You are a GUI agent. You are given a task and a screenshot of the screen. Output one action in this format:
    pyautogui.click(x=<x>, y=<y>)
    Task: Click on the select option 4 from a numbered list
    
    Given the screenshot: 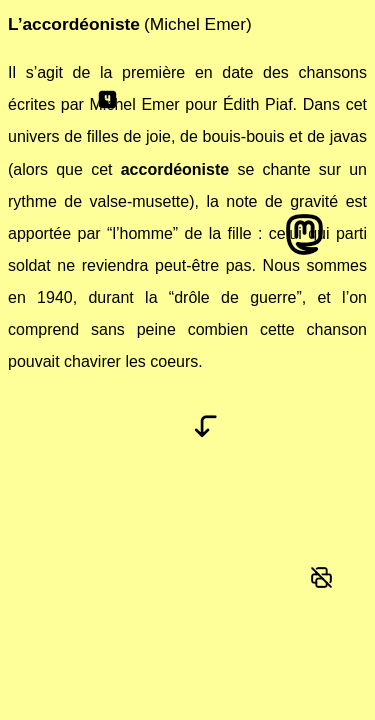 What is the action you would take?
    pyautogui.click(x=107, y=99)
    